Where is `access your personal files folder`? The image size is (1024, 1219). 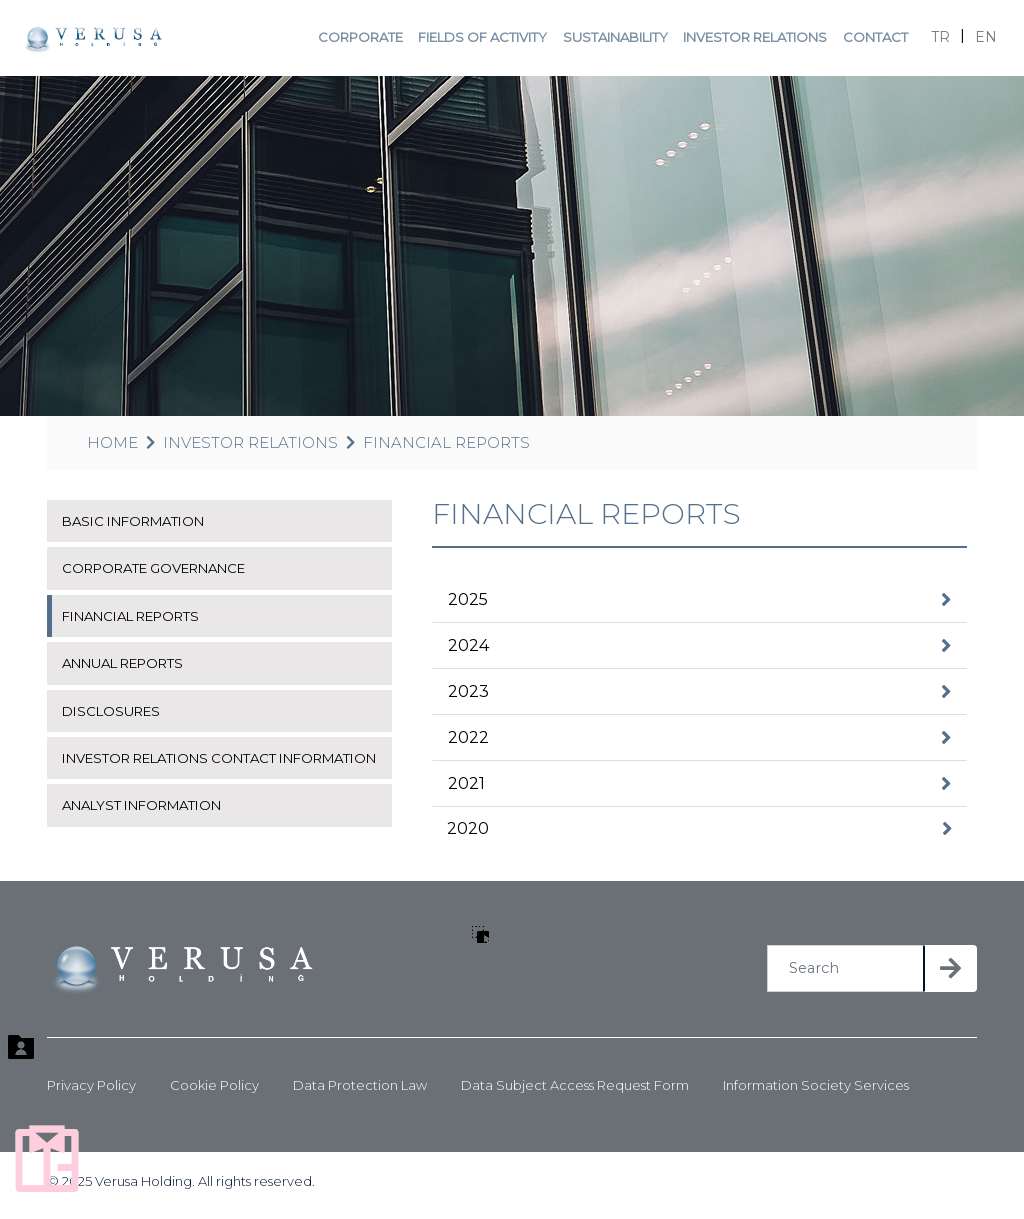 access your personal files folder is located at coordinates (21, 1047).